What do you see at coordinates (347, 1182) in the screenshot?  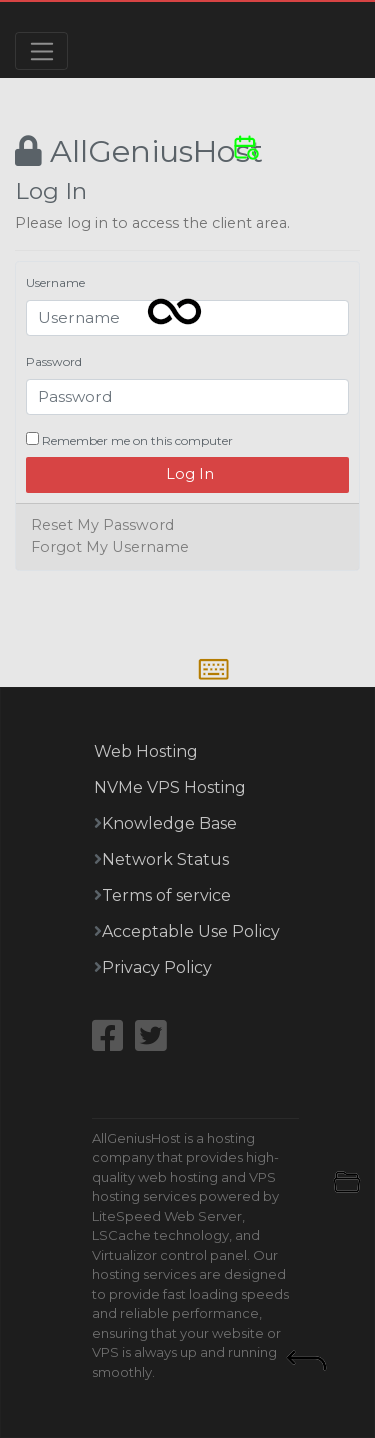 I see `open folder to view contents` at bounding box center [347, 1182].